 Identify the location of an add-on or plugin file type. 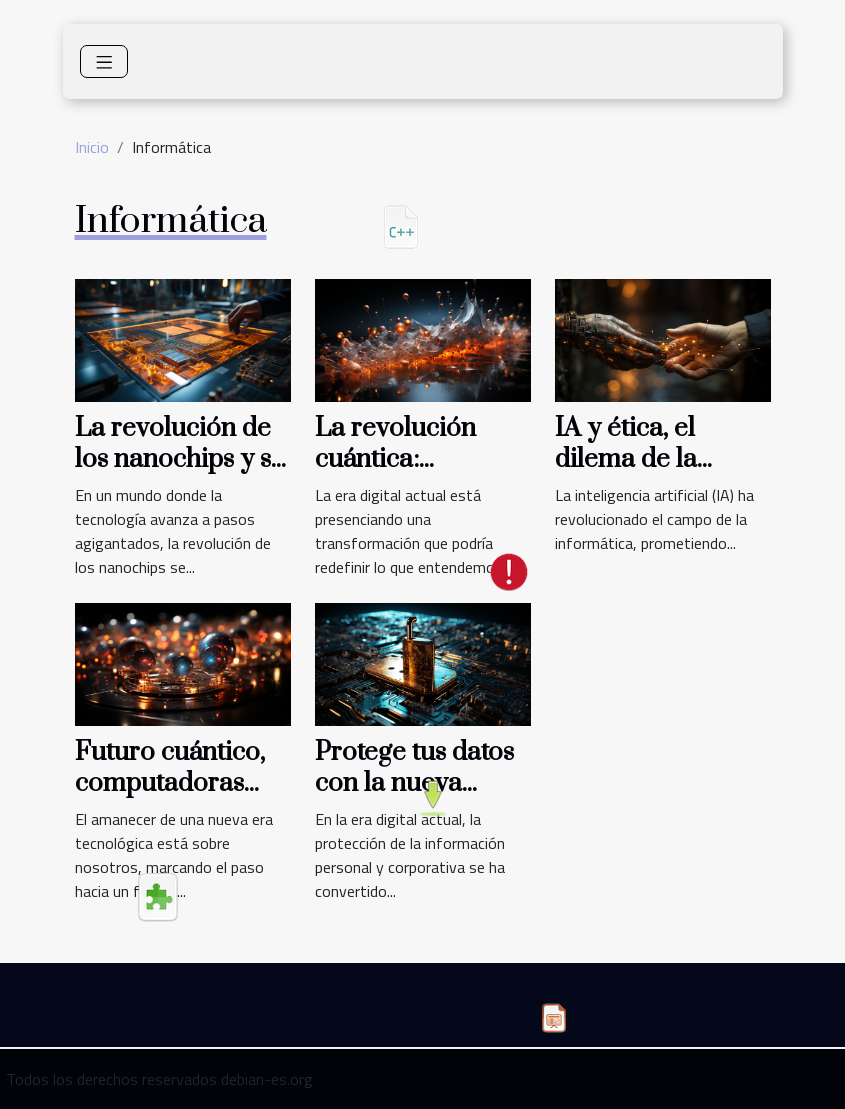
(158, 897).